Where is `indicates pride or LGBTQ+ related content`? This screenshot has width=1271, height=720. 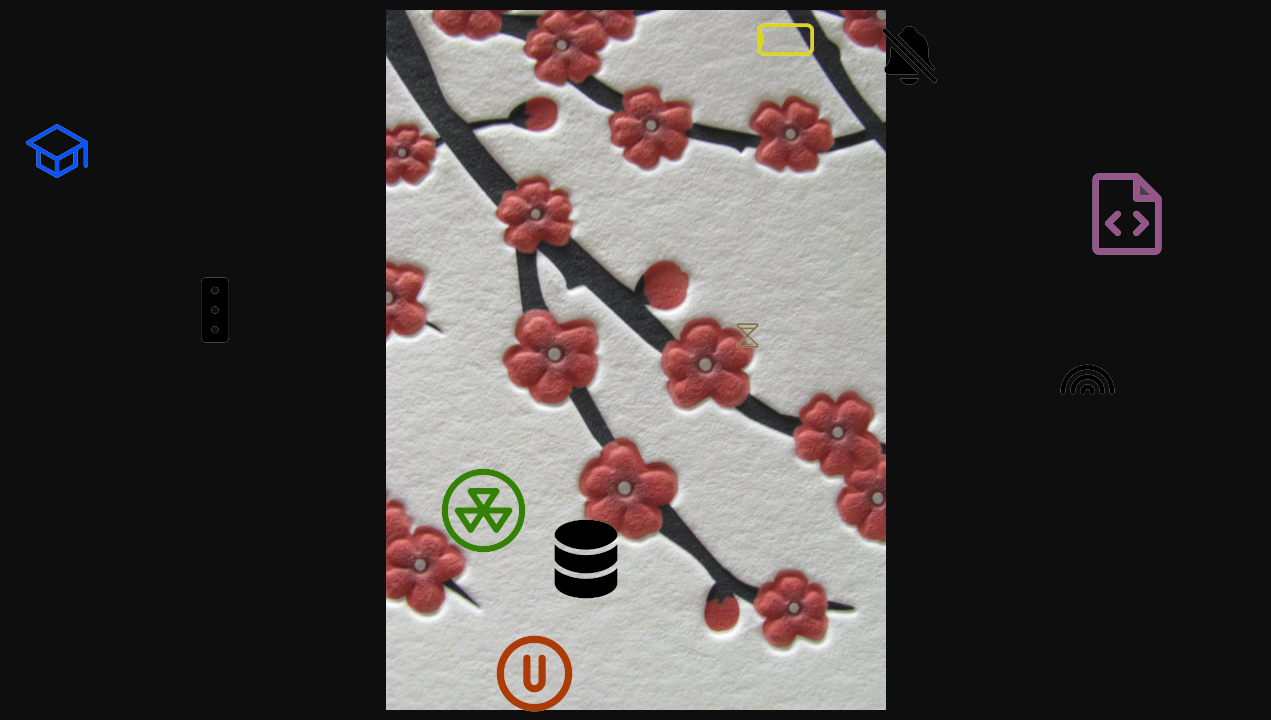
indicates pride or LGBTQ+ related content is located at coordinates (1087, 379).